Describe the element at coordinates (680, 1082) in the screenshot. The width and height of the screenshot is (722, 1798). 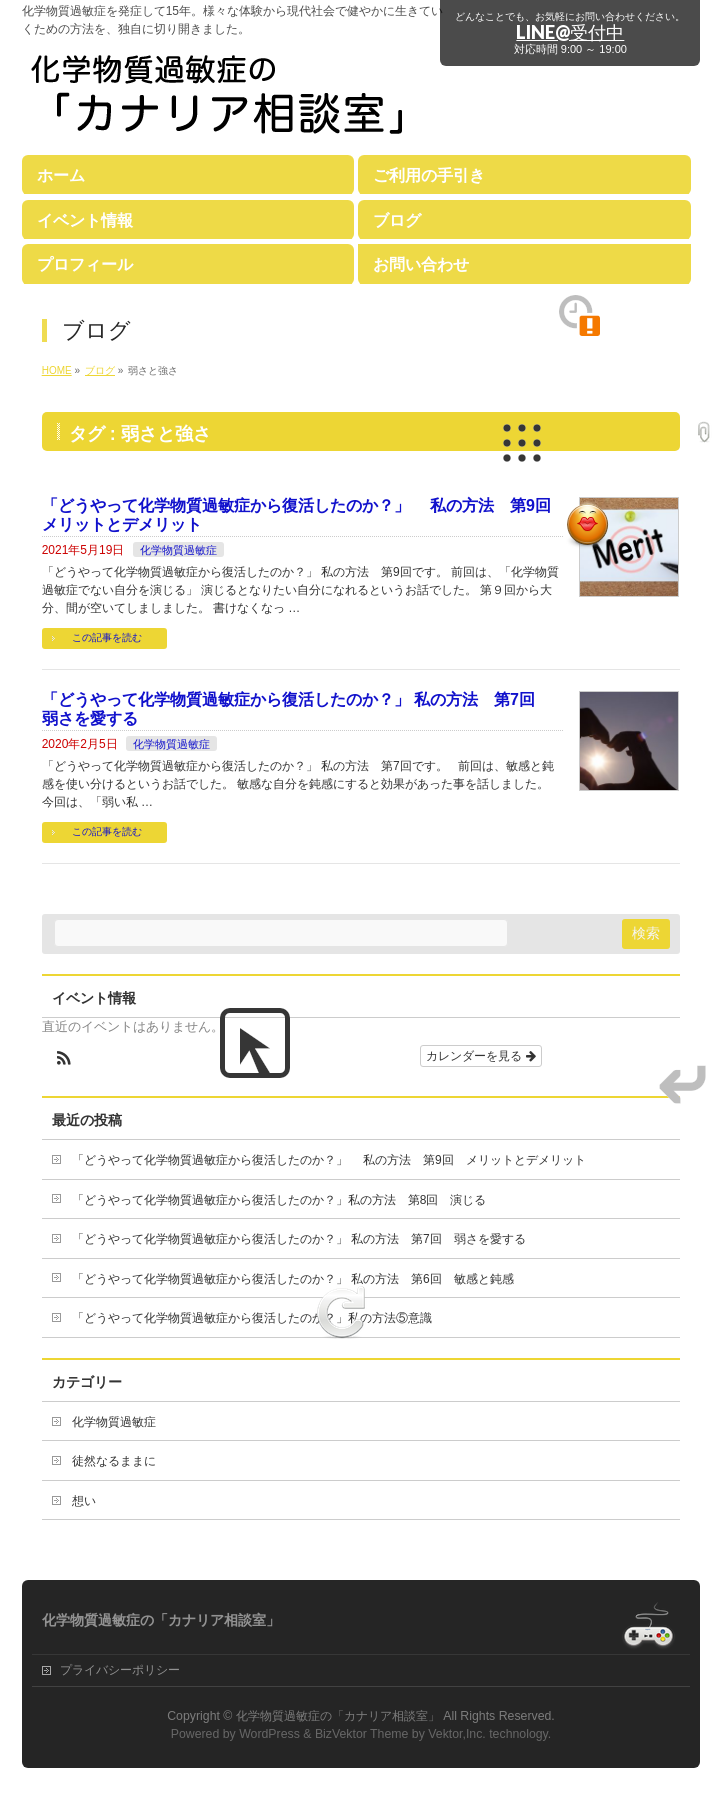
I see `indicates a message has been replied to` at that location.